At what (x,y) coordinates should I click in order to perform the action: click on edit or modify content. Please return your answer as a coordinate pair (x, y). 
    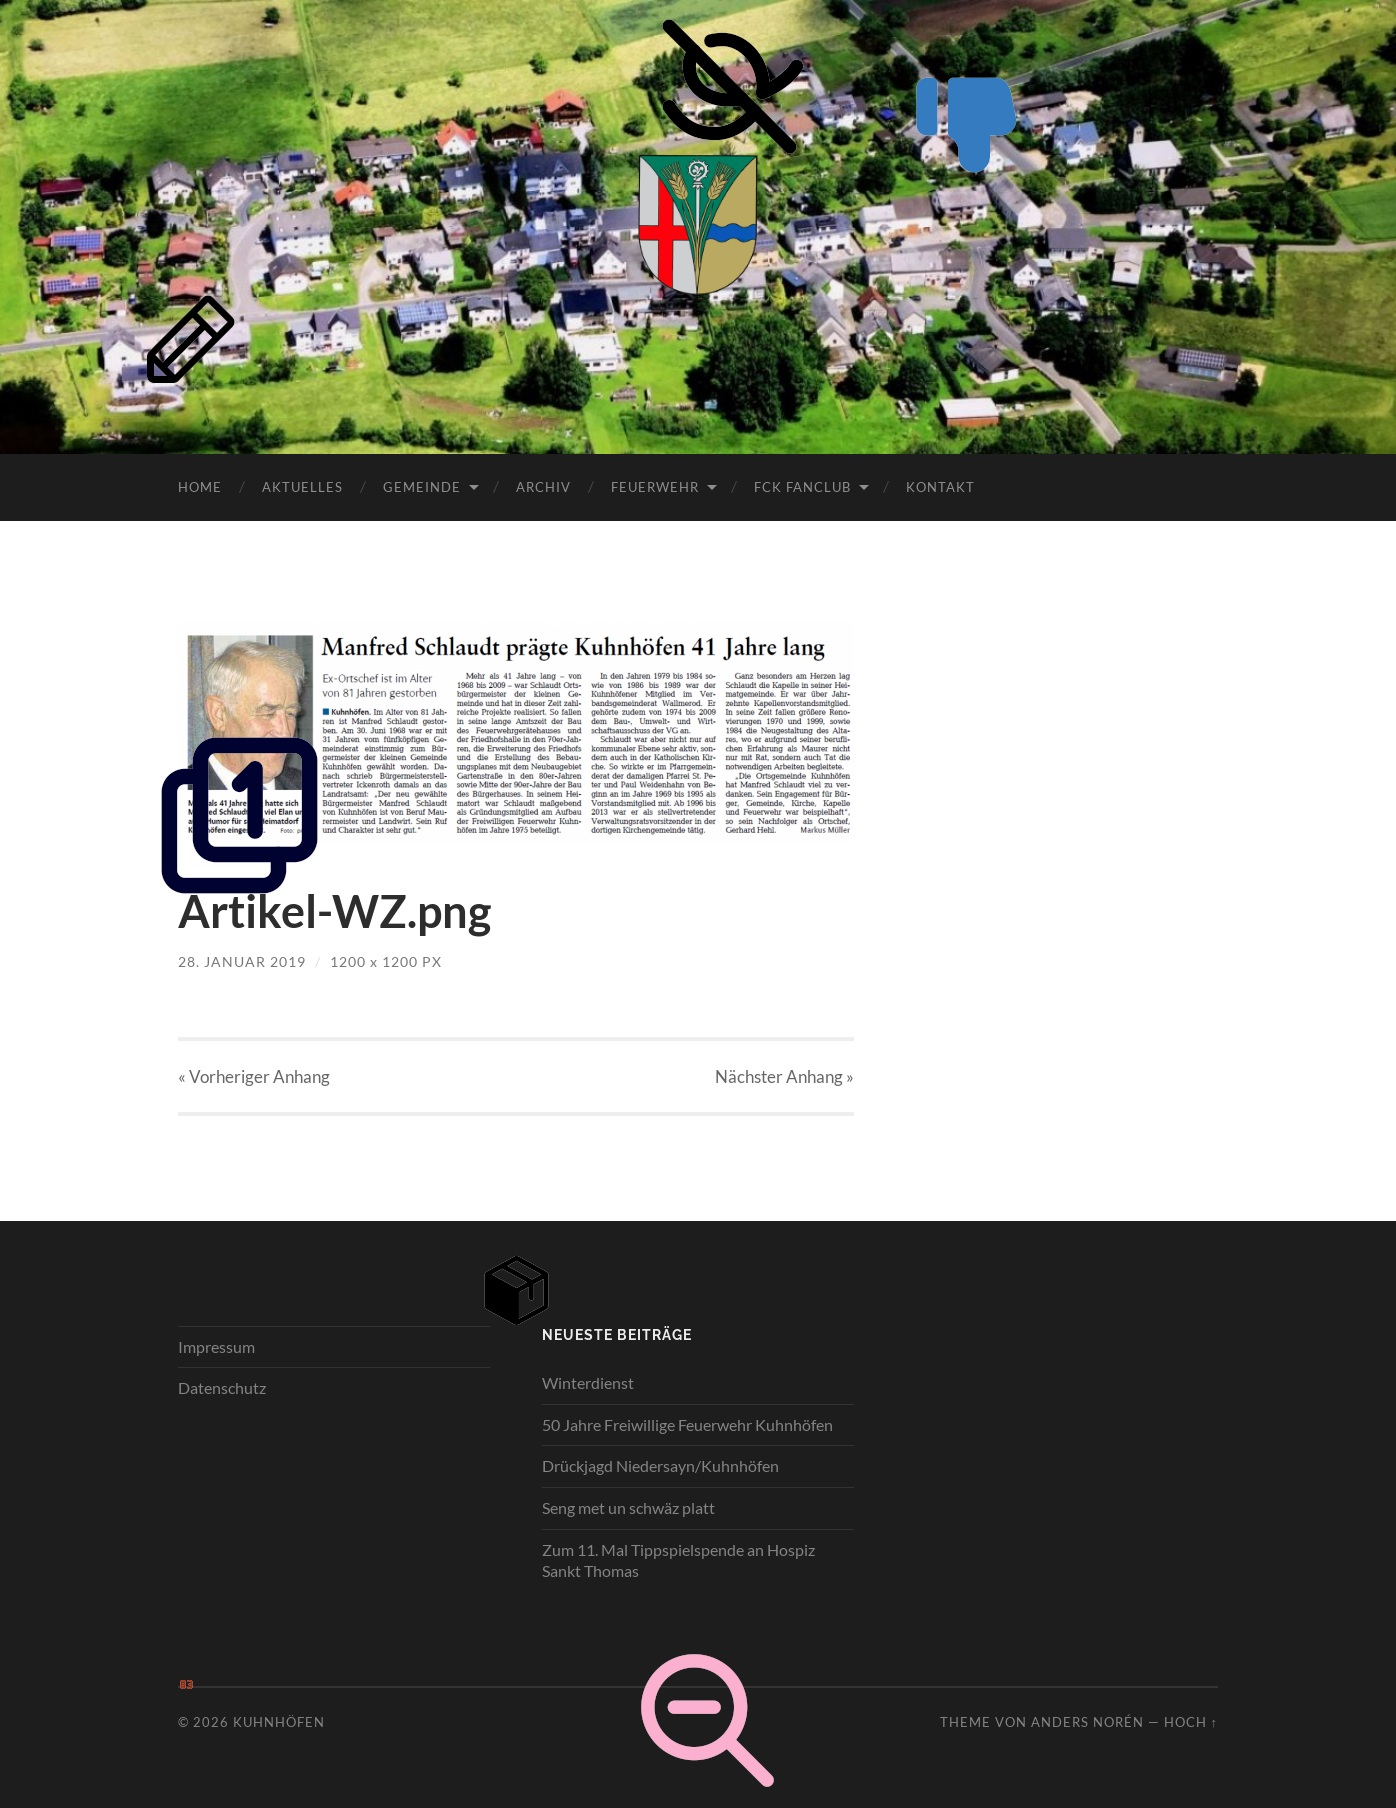
    Looking at the image, I should click on (189, 341).